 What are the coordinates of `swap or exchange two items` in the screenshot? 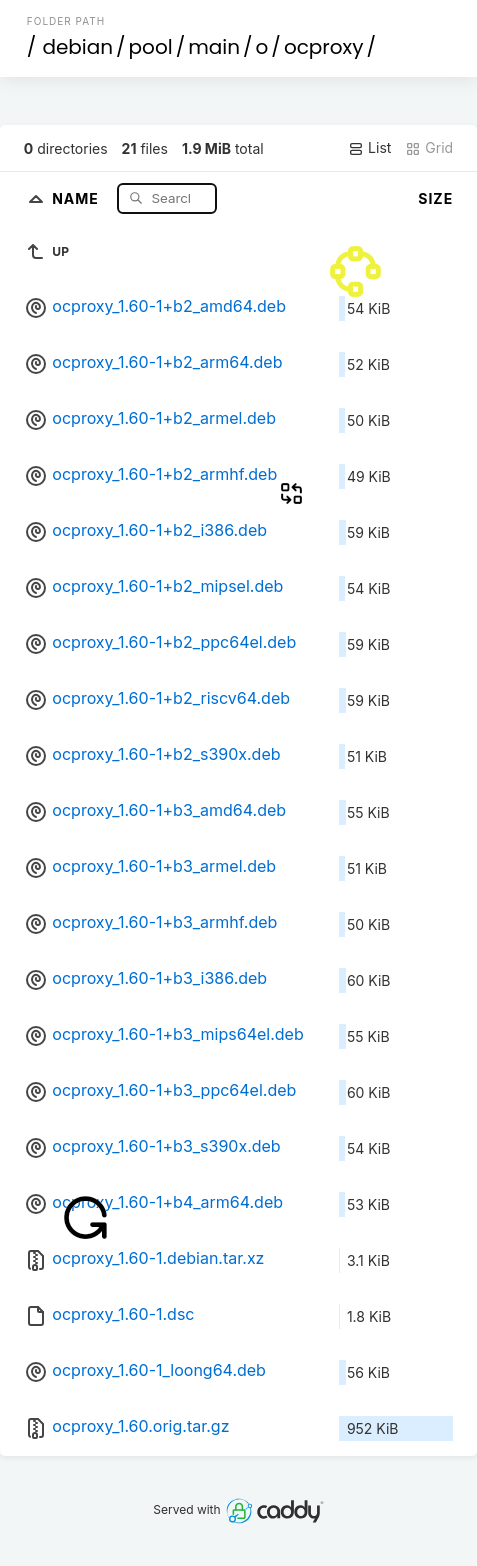 It's located at (291, 493).